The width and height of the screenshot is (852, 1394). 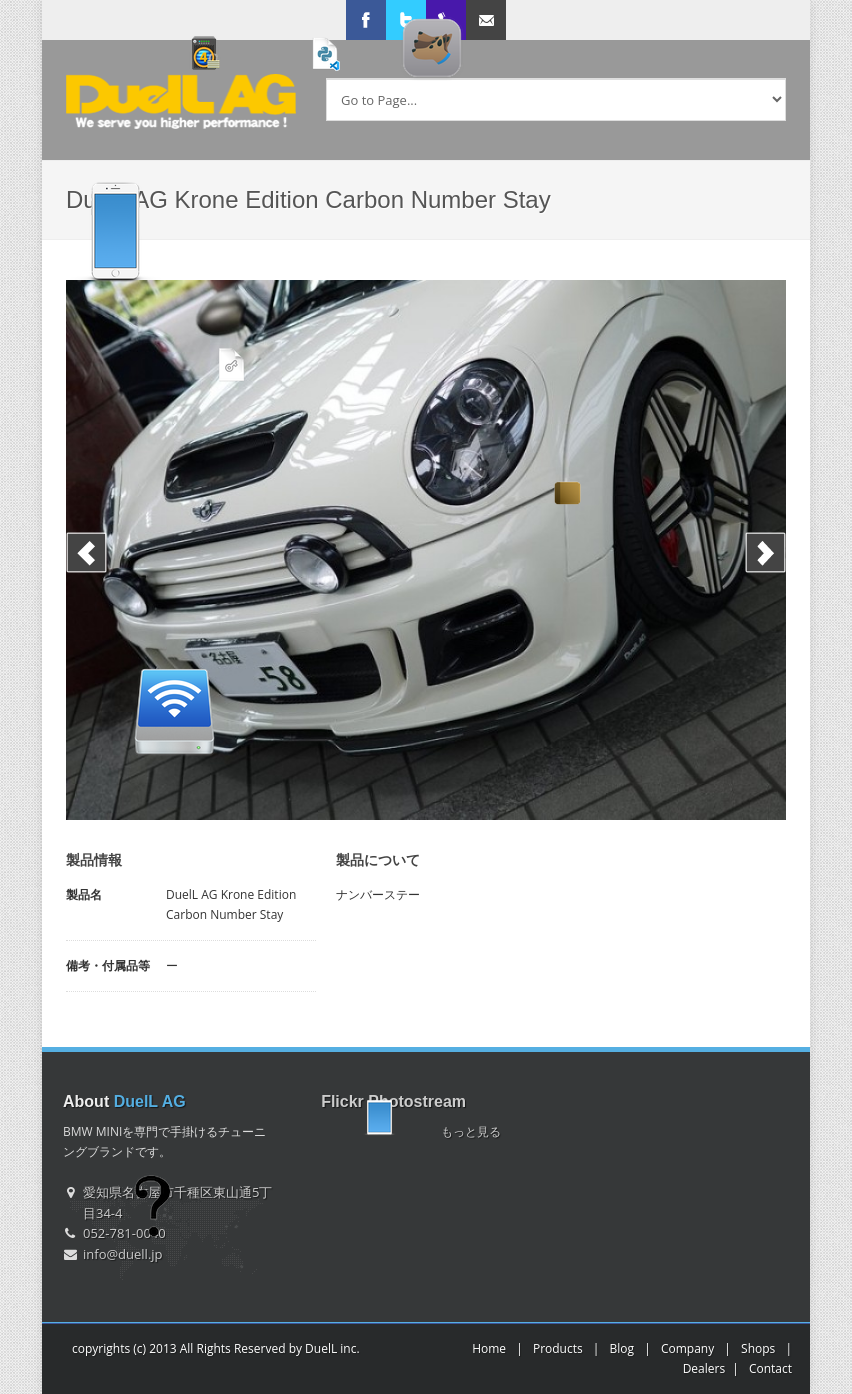 I want to click on iPad Pro with cellular connectivity, so click(x=379, y=1117).